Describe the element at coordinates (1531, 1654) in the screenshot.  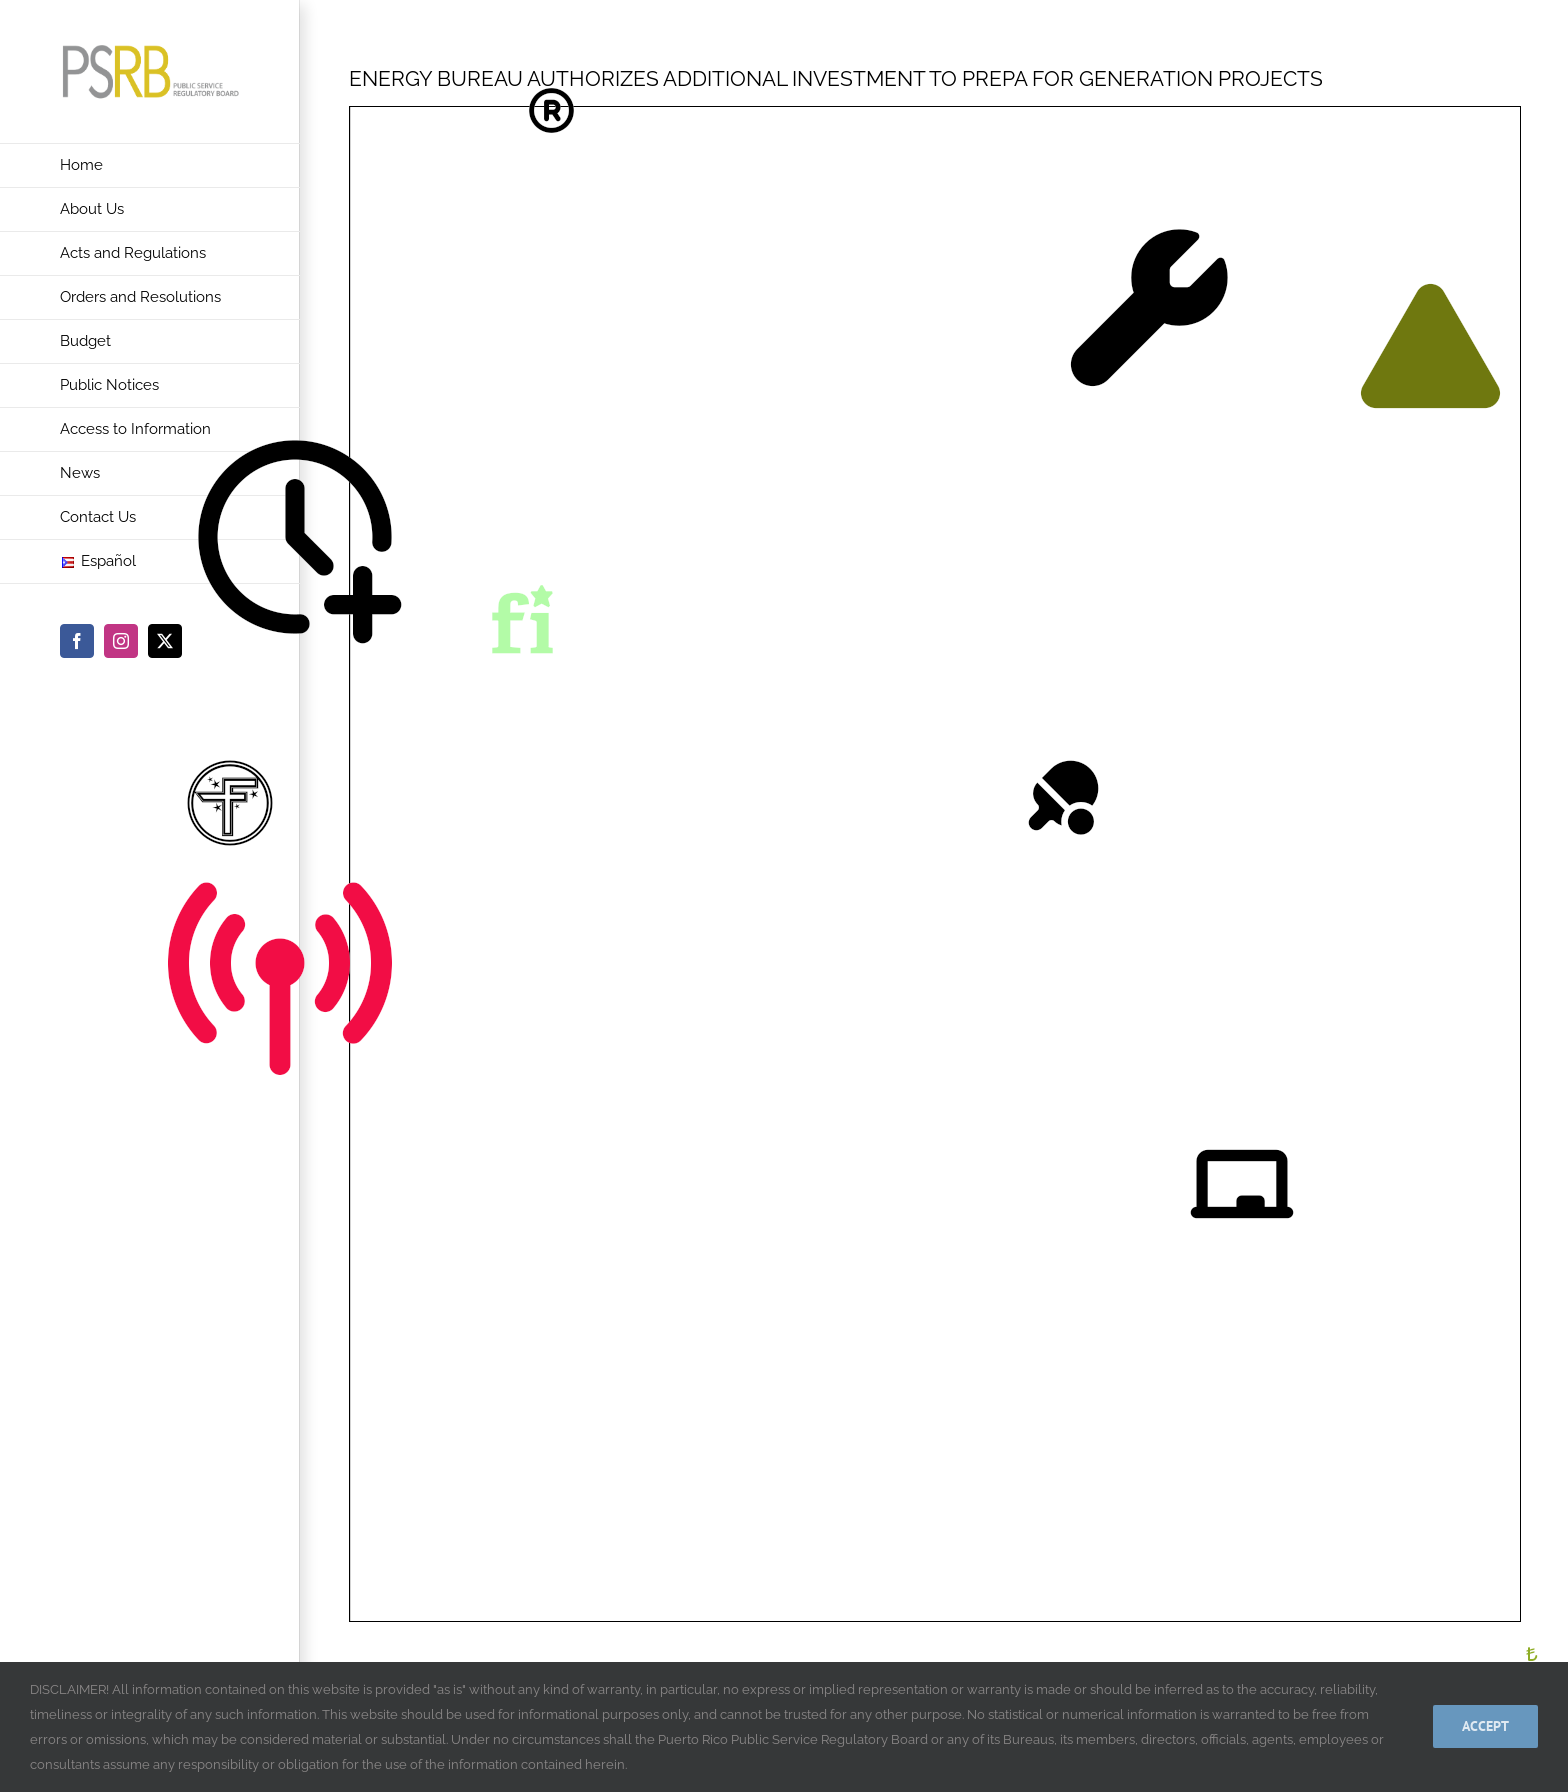
I see `indicates price or payment in Turkish lira` at that location.